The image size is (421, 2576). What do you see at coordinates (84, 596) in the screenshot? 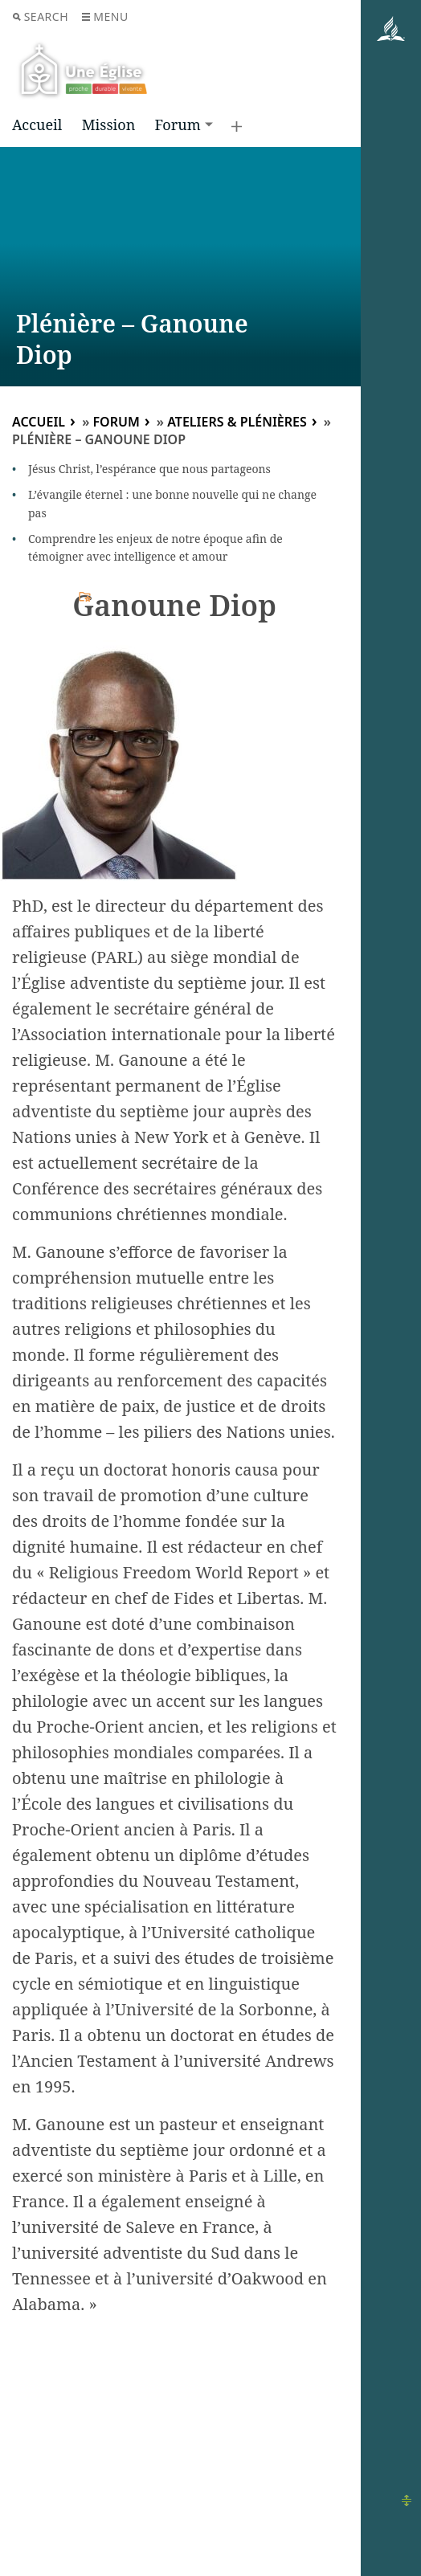
I see `access starred or favorite folders` at bounding box center [84, 596].